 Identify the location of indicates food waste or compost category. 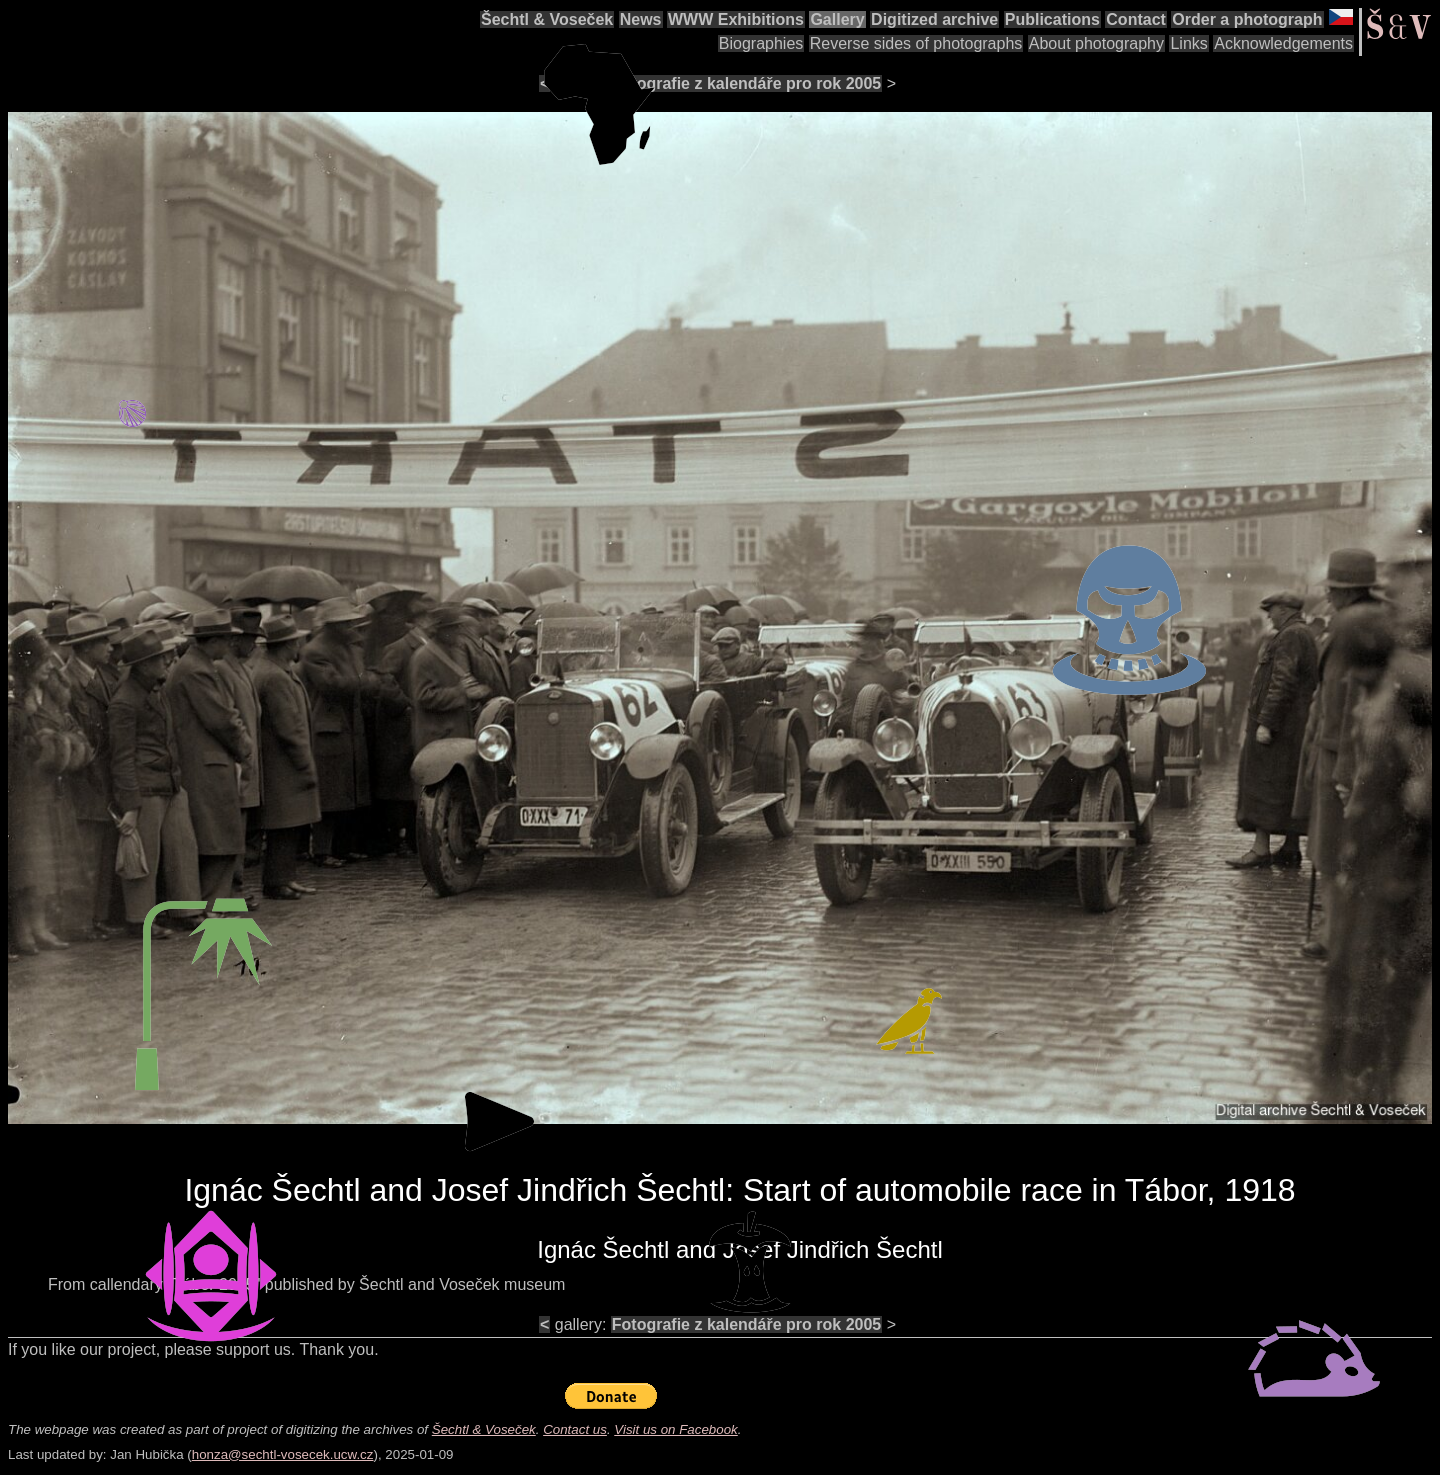
(750, 1262).